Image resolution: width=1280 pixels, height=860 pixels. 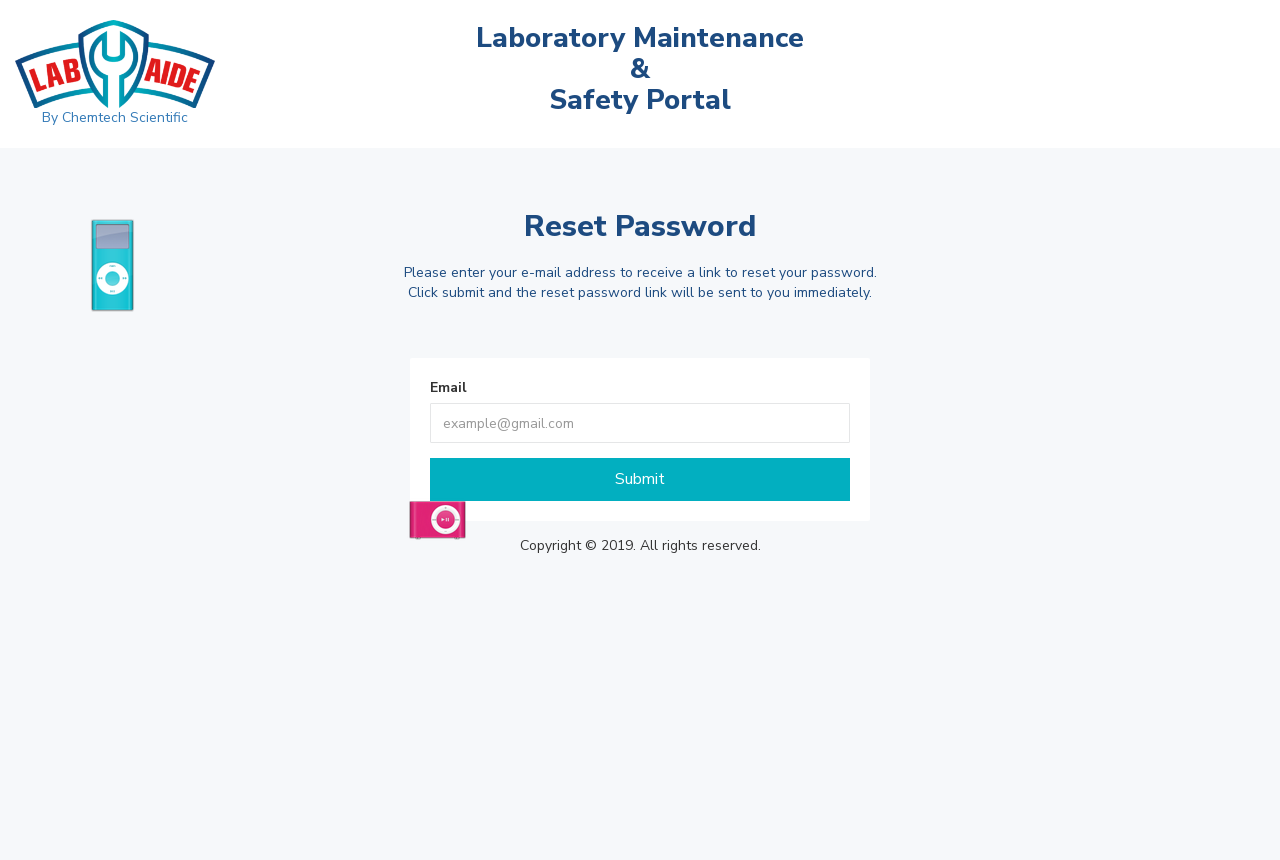 What do you see at coordinates (437, 509) in the screenshot?
I see `pink iPod shuffle device icon` at bounding box center [437, 509].